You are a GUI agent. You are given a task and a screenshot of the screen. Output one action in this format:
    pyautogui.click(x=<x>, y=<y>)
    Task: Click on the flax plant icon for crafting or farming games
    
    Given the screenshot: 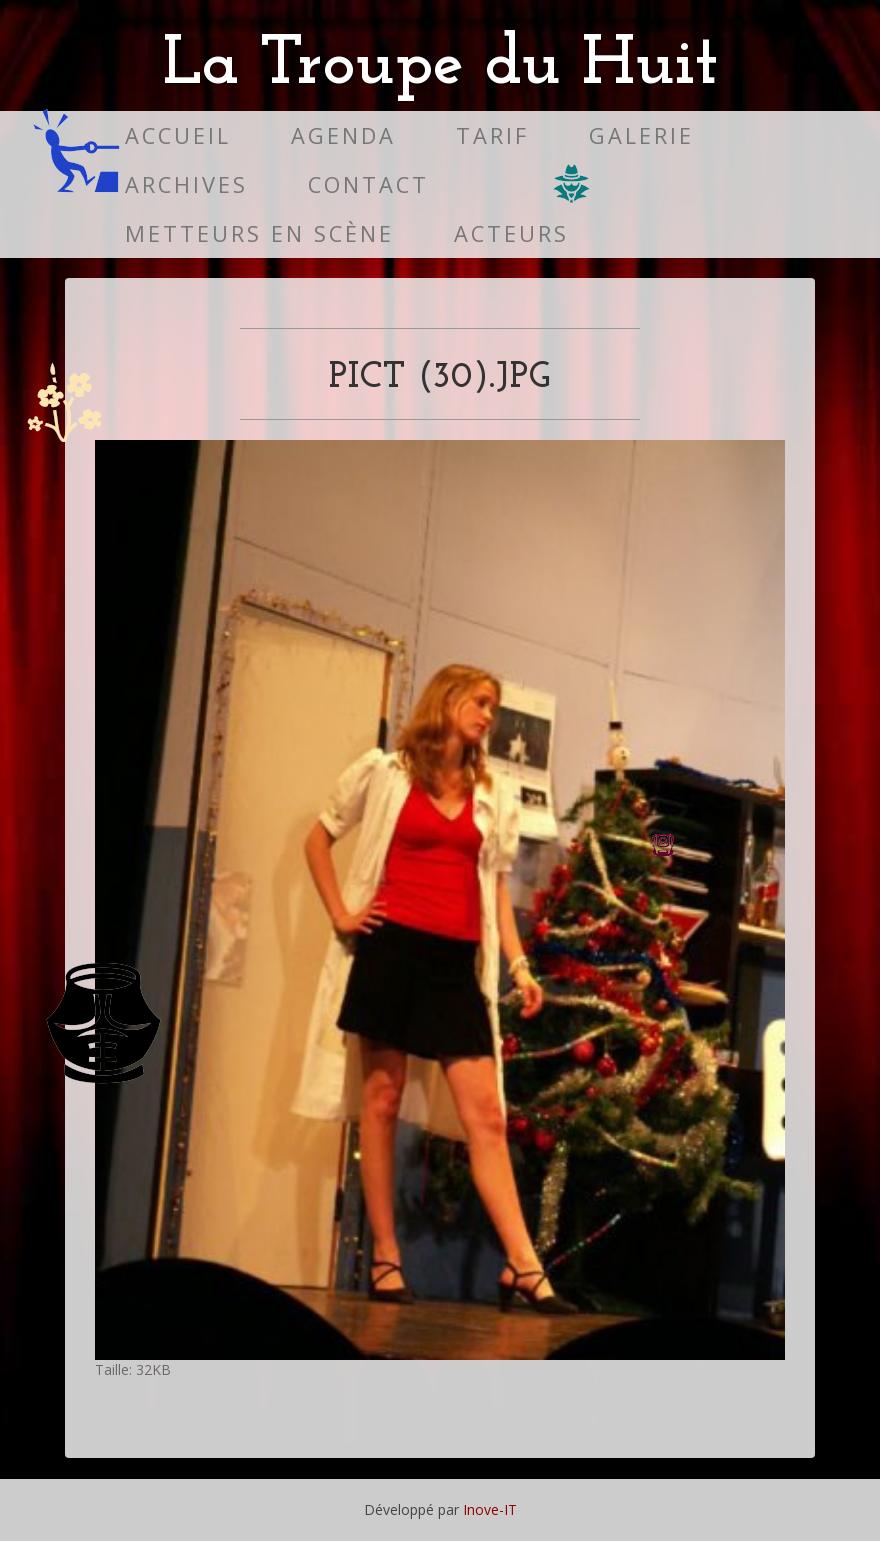 What is the action you would take?
    pyautogui.click(x=64, y=401)
    